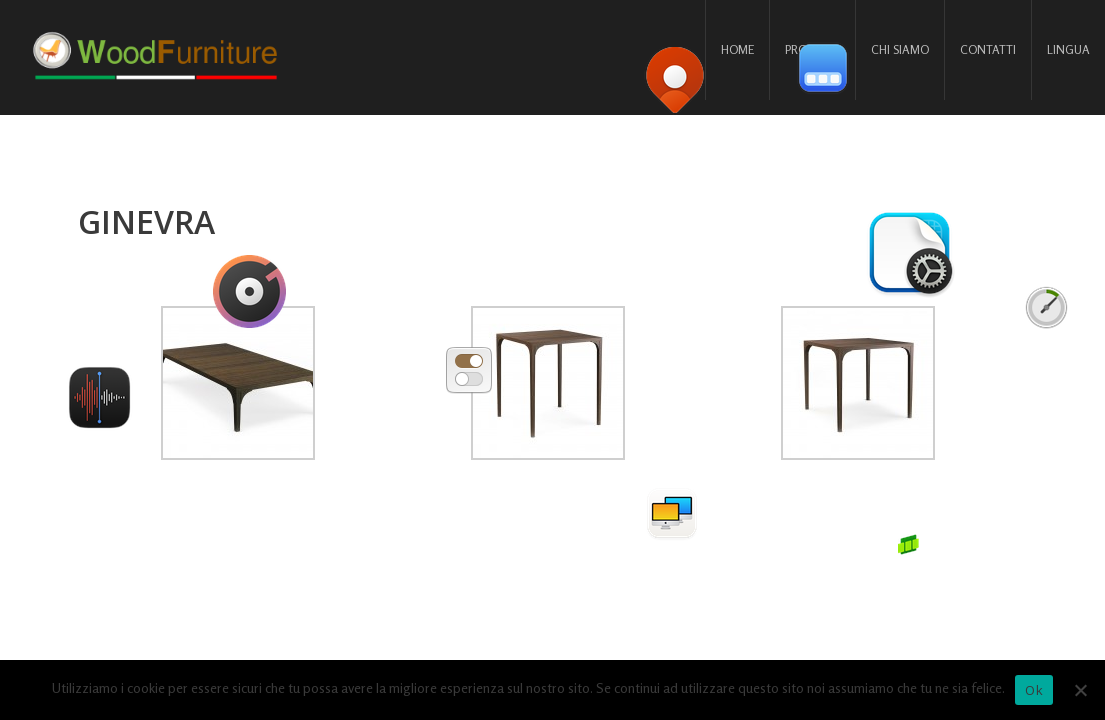 This screenshot has height=720, width=1105. I want to click on open sysprof system profiler, so click(1046, 307).